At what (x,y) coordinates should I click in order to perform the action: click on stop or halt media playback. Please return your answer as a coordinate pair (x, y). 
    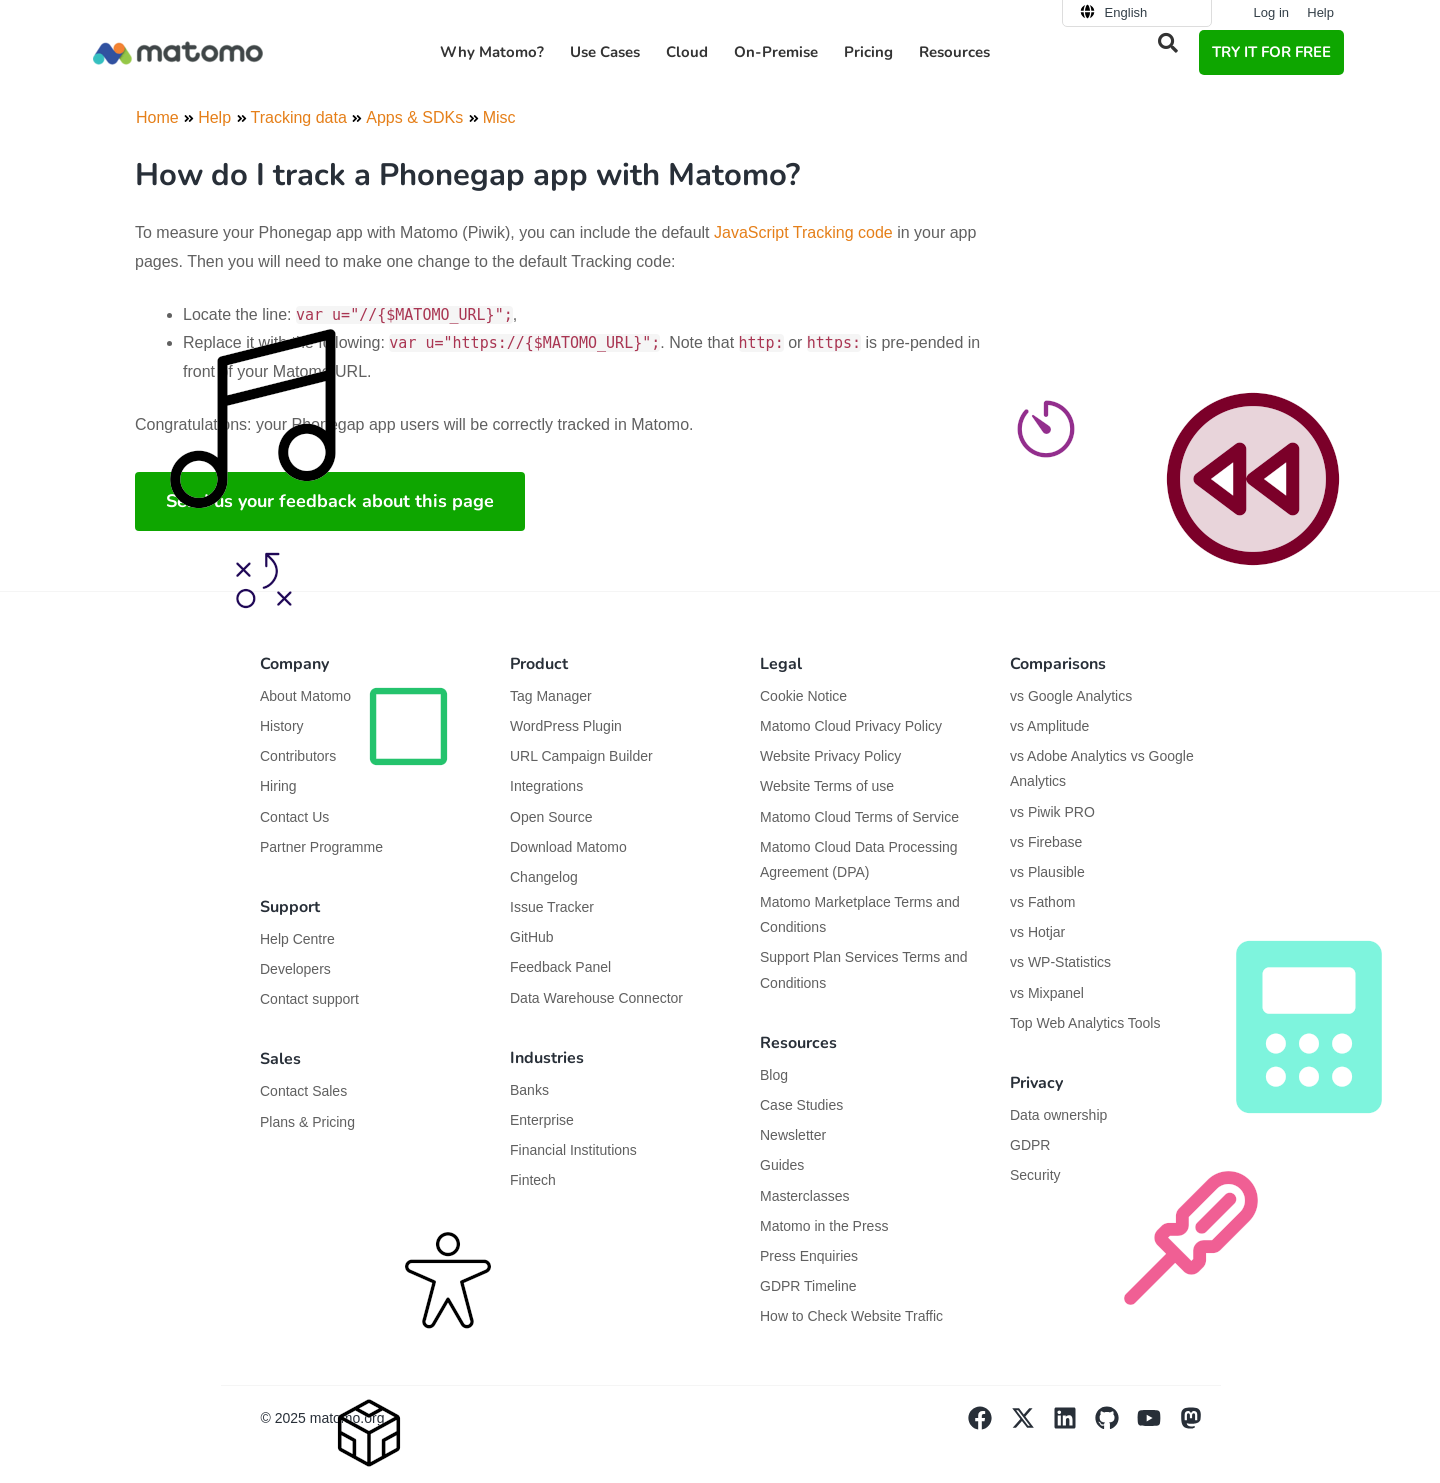
    Looking at the image, I should click on (408, 726).